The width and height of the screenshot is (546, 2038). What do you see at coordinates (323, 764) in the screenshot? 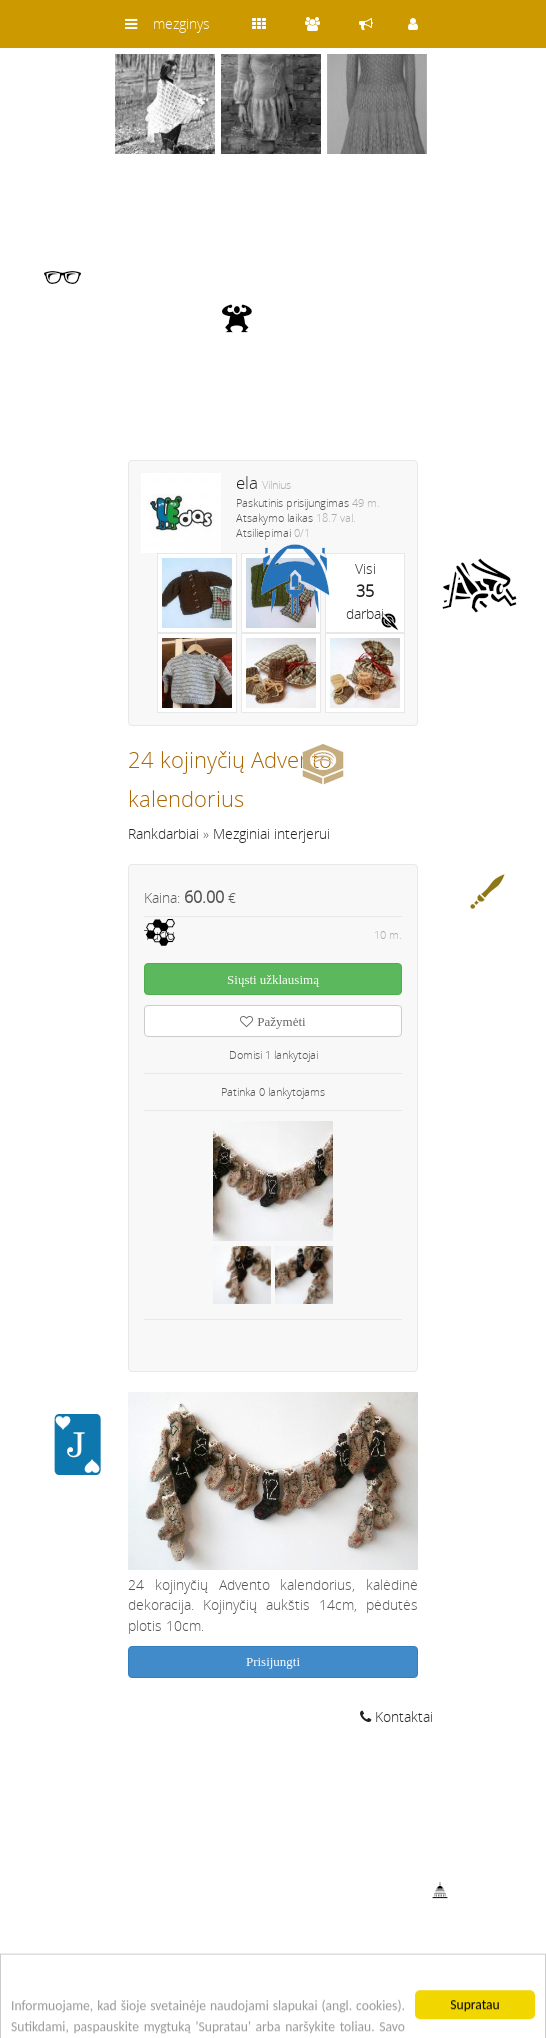
I see `access hardware or mechanical settings` at bounding box center [323, 764].